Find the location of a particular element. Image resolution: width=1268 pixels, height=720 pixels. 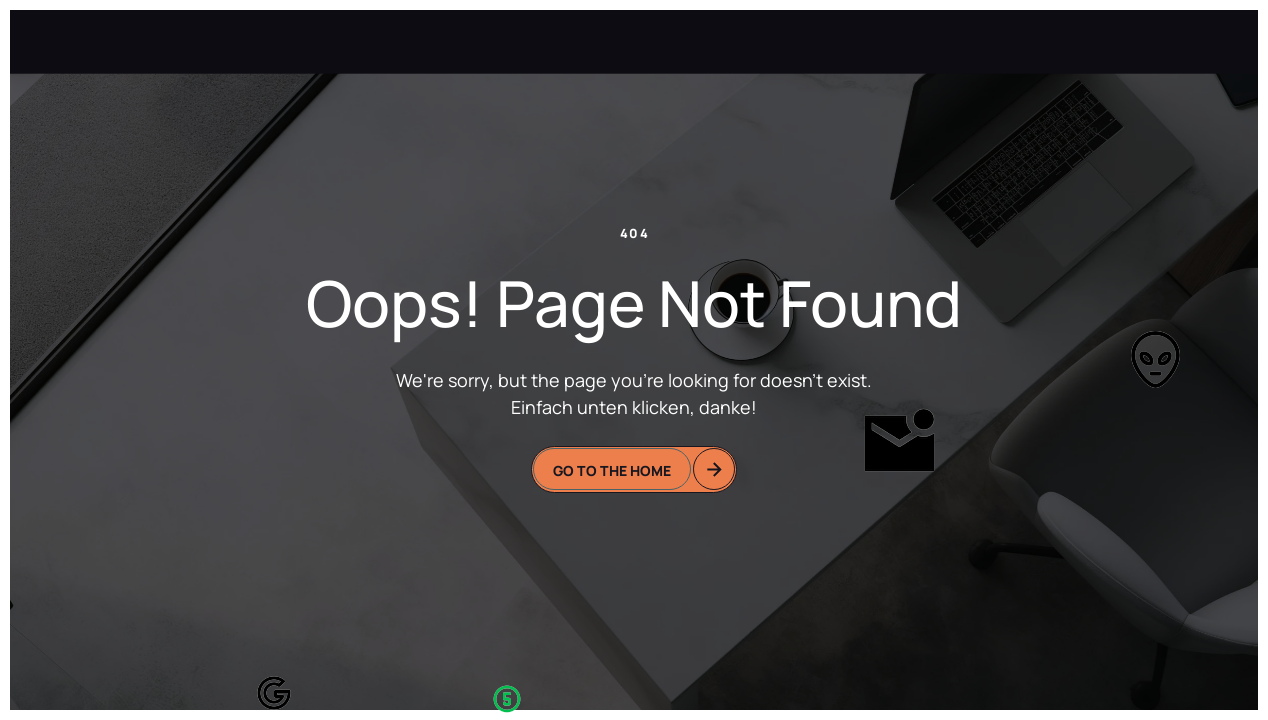

step 5 in a multi-step process is located at coordinates (507, 699).